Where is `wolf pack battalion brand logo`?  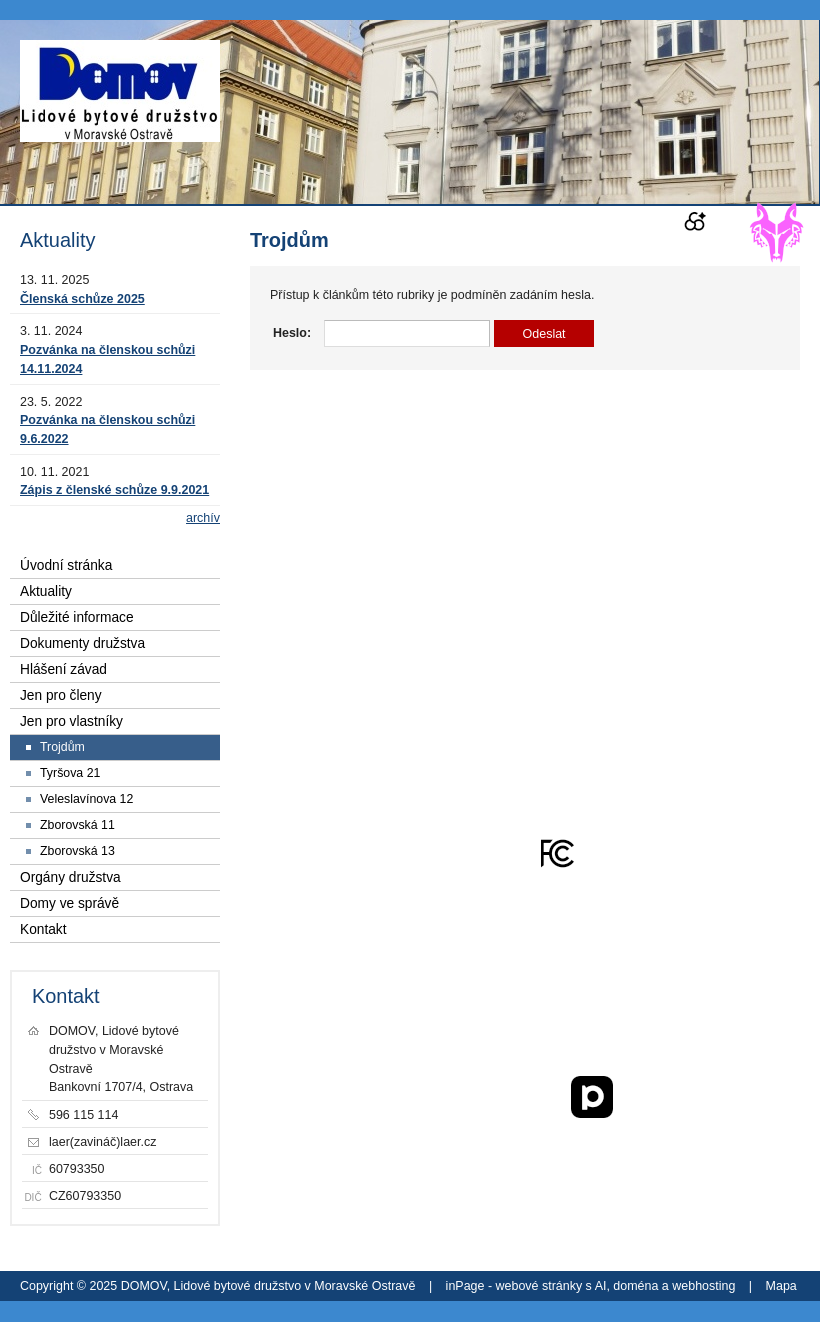
wolf pack battalion brand logo is located at coordinates (776, 232).